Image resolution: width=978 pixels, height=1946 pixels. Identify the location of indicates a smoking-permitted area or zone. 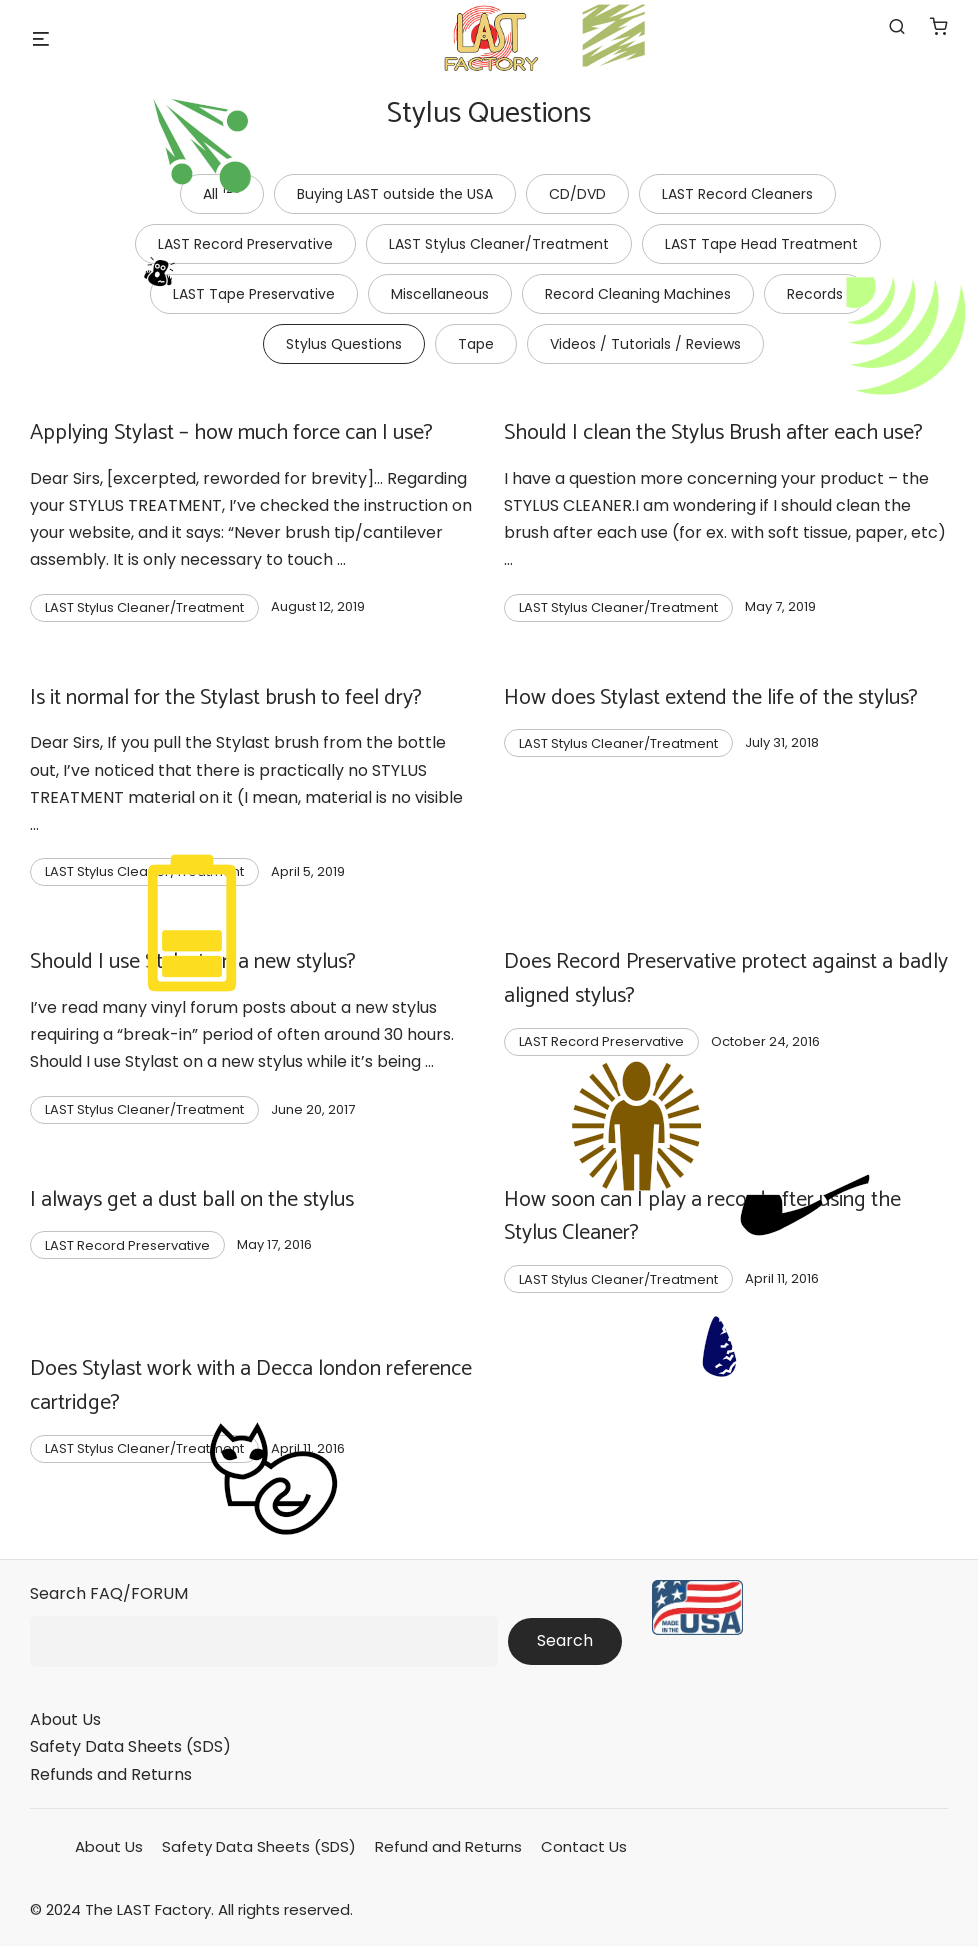
(805, 1205).